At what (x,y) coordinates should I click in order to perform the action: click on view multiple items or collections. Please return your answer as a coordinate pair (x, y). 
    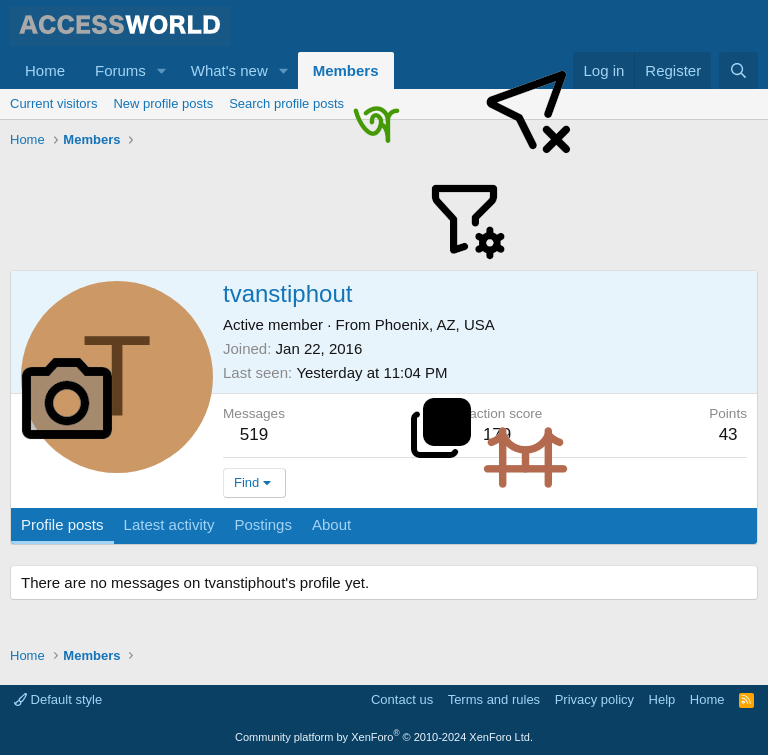
    Looking at the image, I should click on (441, 428).